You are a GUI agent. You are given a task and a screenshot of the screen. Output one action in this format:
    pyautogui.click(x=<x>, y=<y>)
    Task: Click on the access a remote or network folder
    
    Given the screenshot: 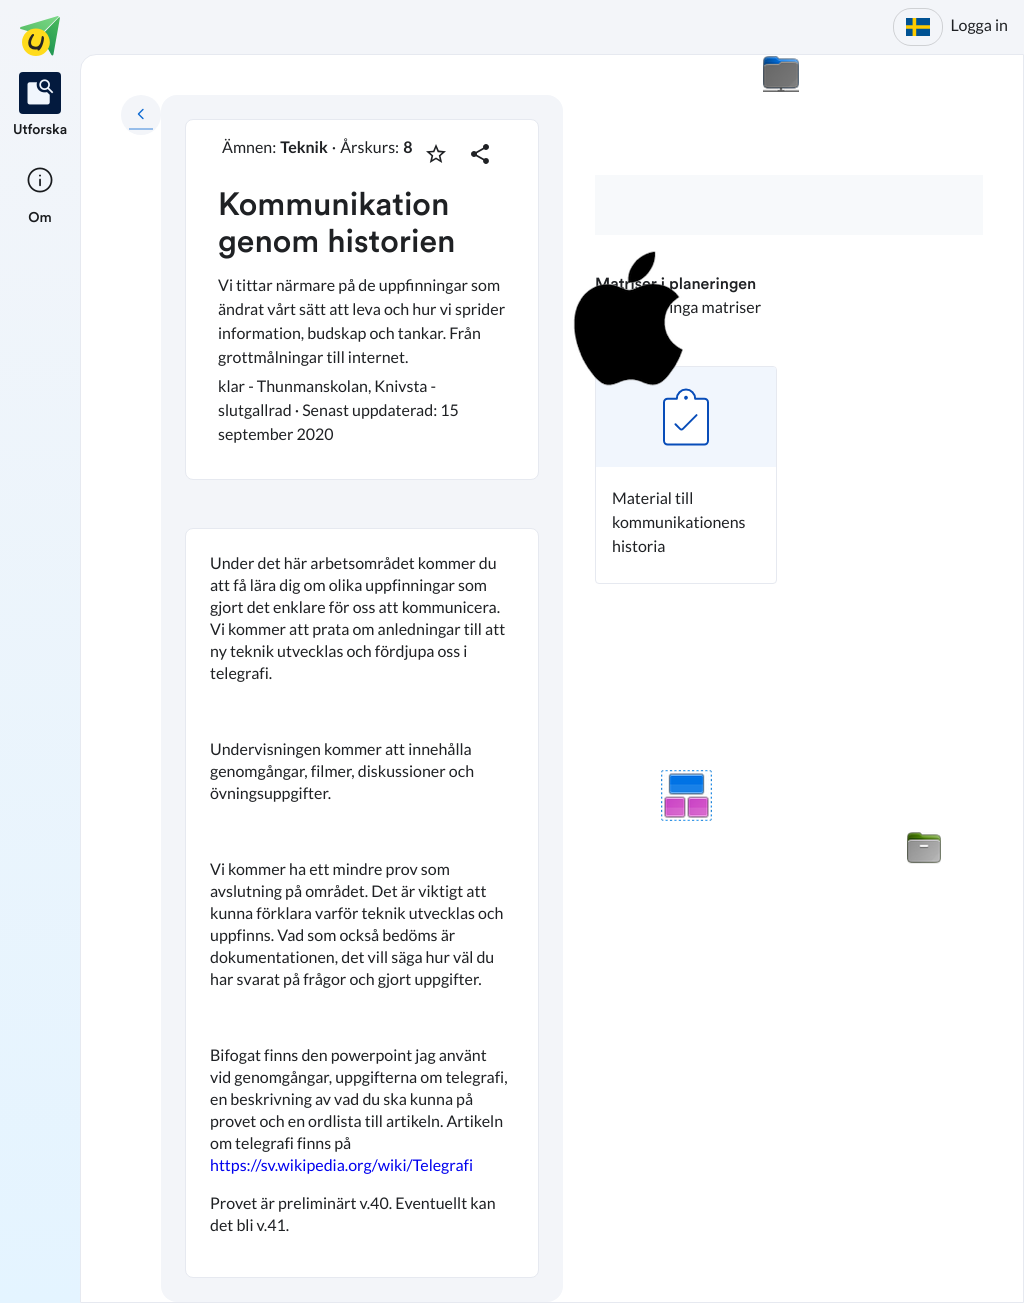 What is the action you would take?
    pyautogui.click(x=781, y=74)
    